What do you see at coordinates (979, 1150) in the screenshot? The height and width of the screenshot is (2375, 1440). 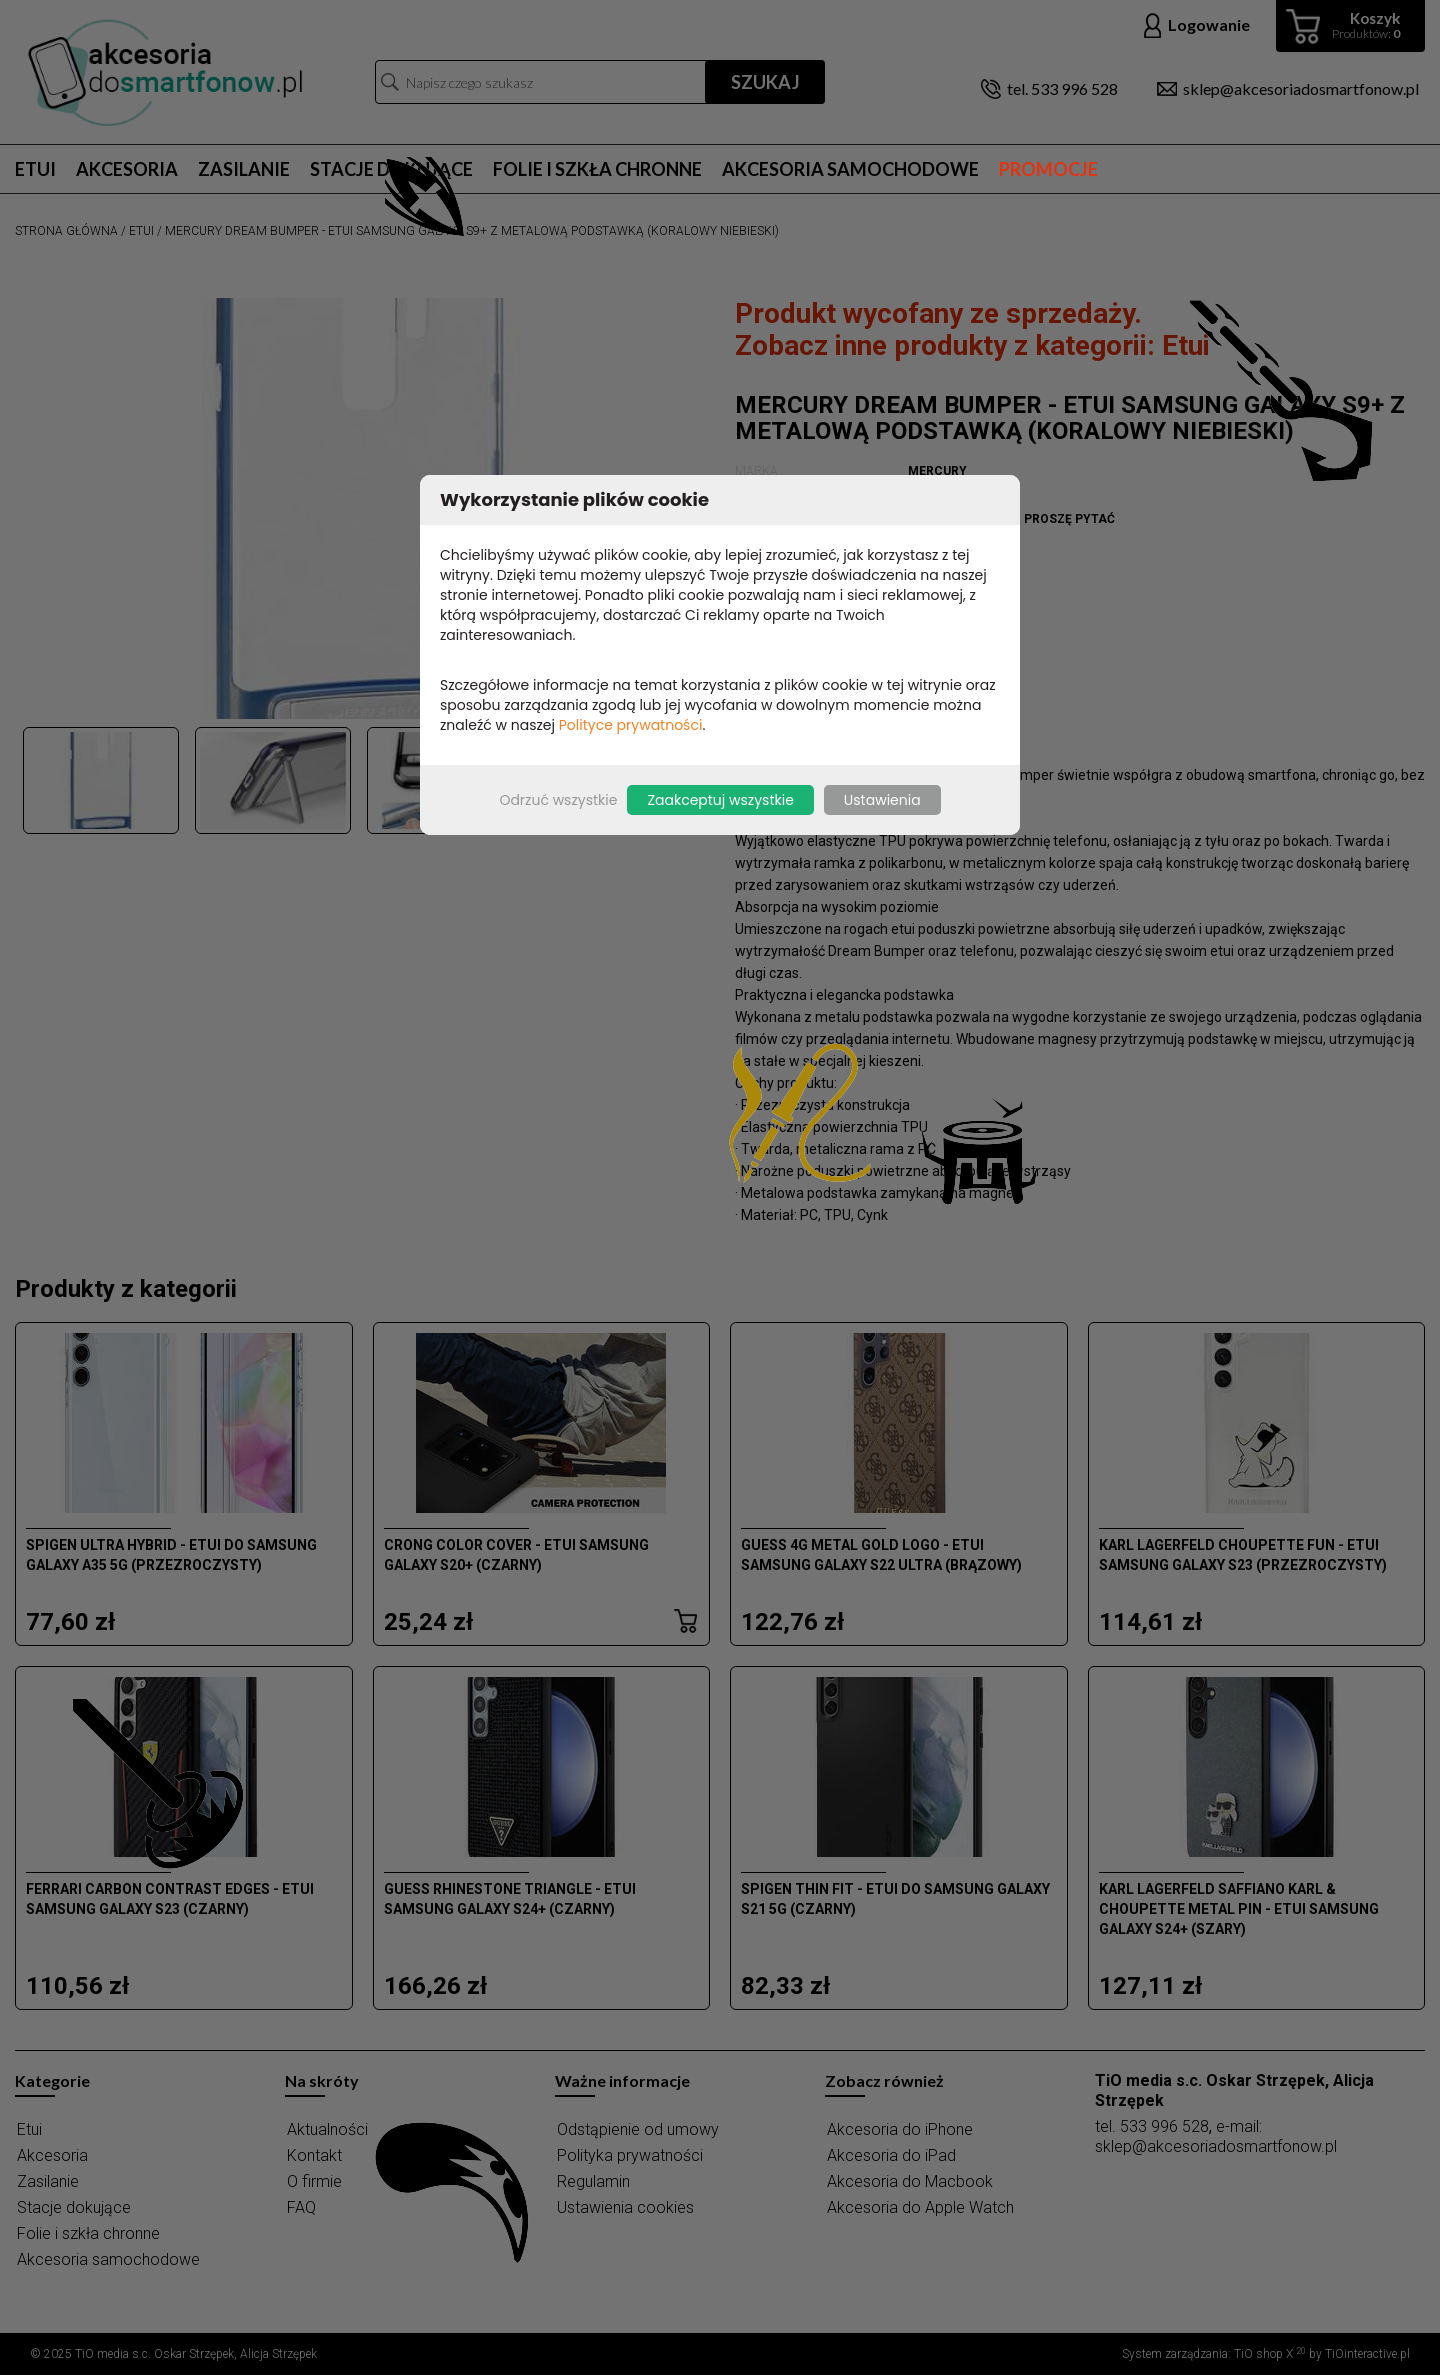 I see `select wooden armor or helmet equipment` at bounding box center [979, 1150].